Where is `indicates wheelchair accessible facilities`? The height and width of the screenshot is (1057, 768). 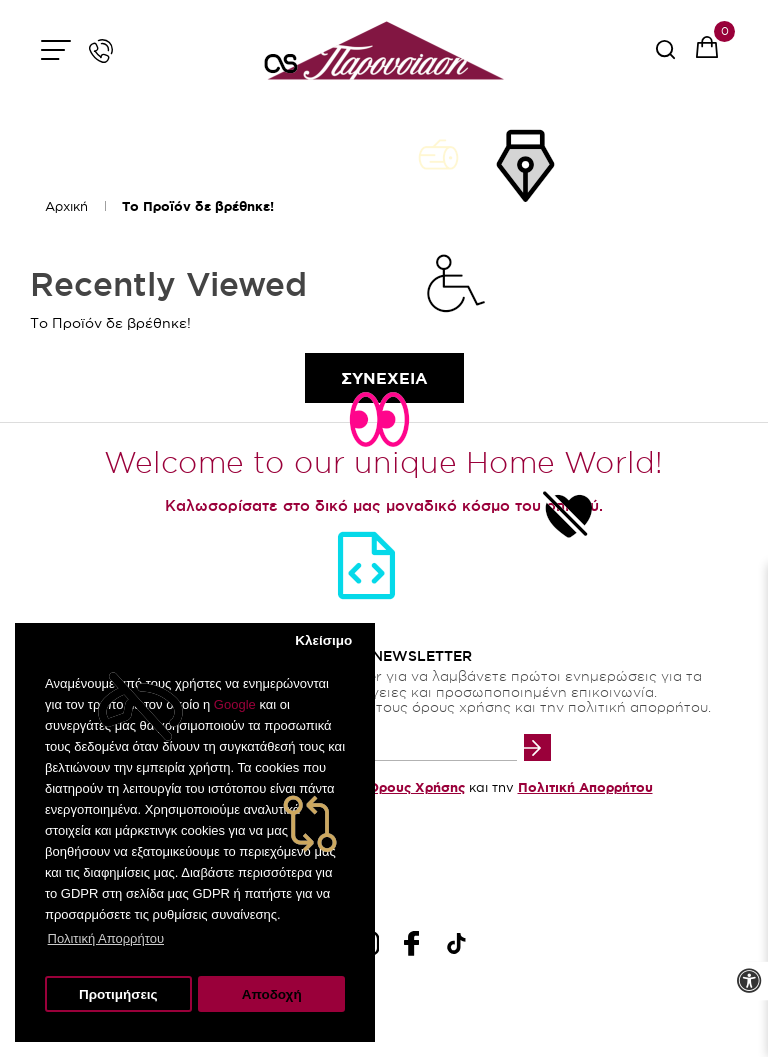 indicates wheelchair accessible facilities is located at coordinates (450, 284).